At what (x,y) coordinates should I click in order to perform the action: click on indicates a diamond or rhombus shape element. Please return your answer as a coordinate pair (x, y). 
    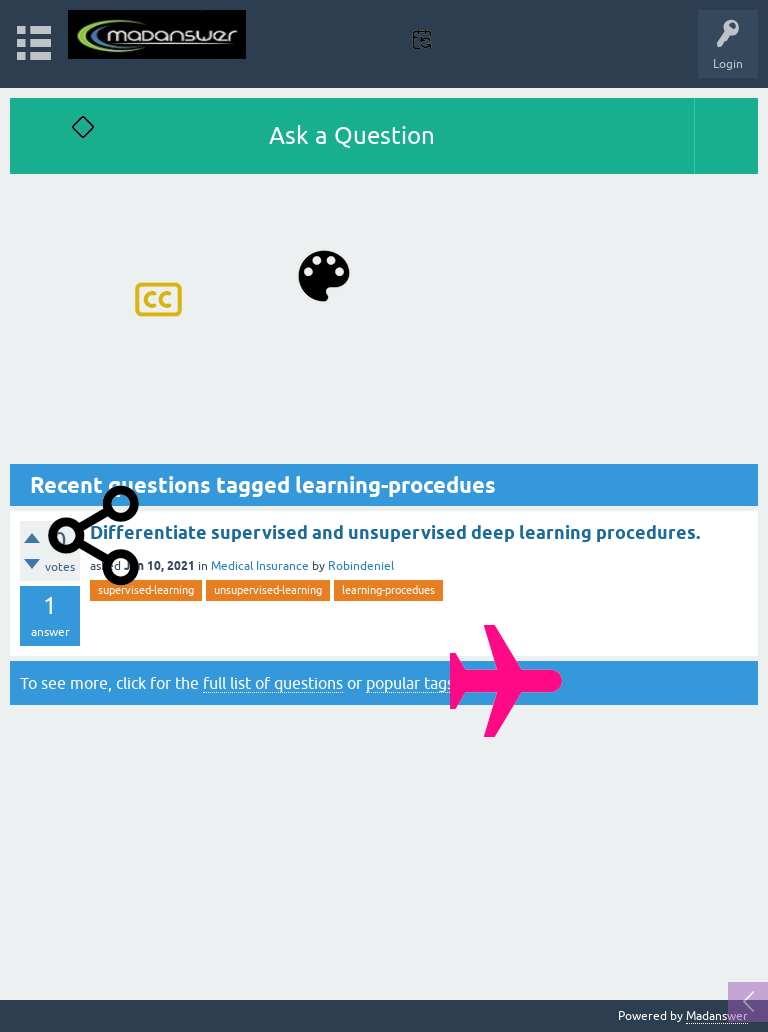
    Looking at the image, I should click on (83, 127).